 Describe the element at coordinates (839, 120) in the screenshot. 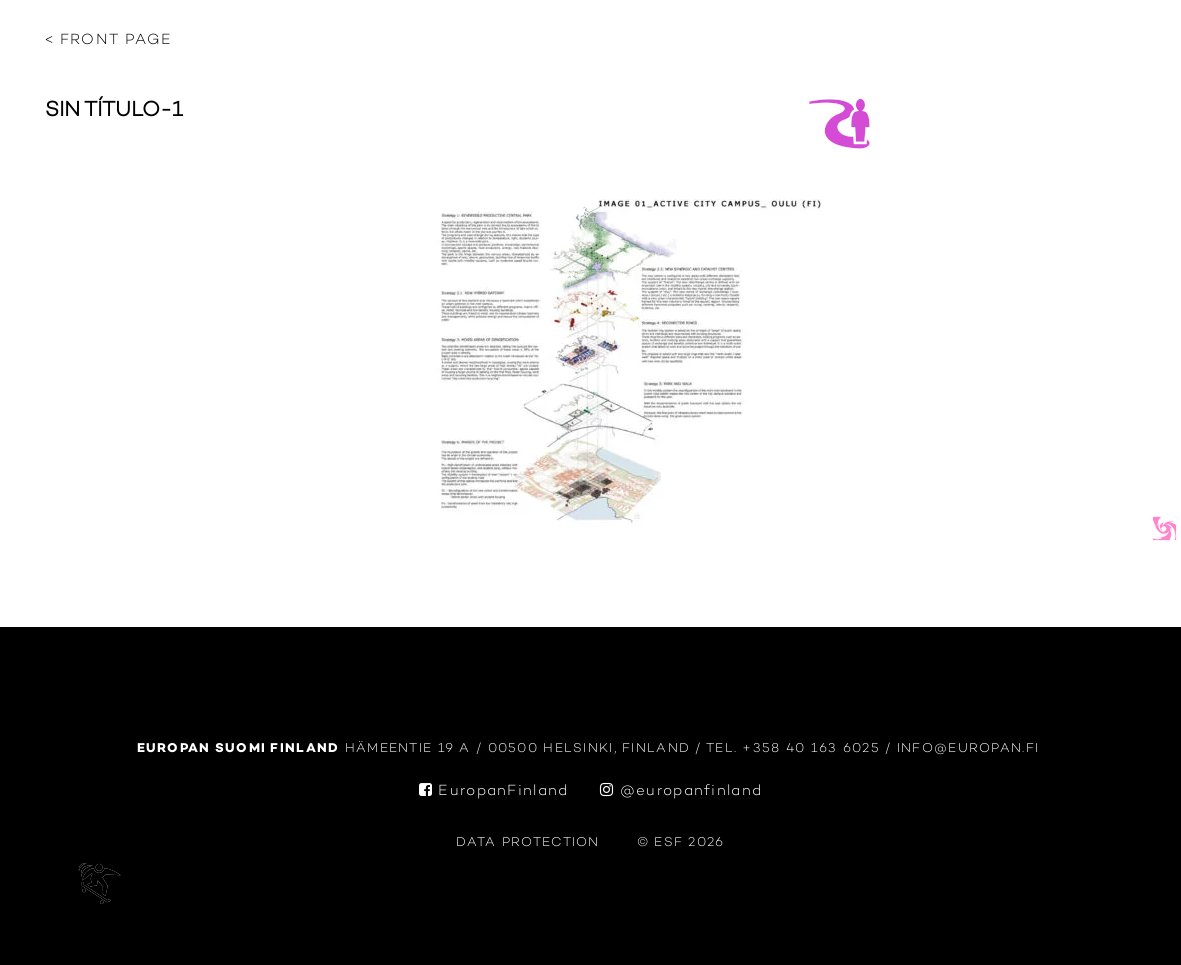

I see `start your journey or adventure` at that location.